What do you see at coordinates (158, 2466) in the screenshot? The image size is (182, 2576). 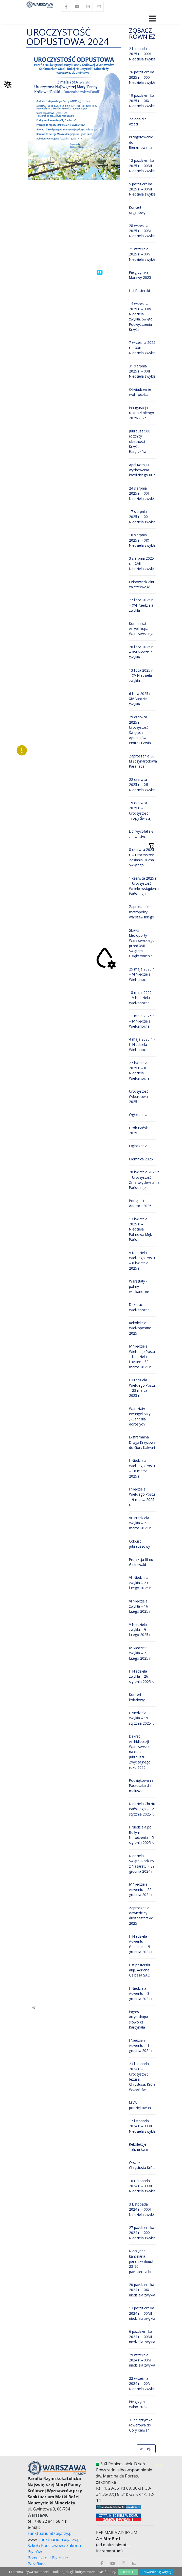 I see `unlink or disconnect a URL` at bounding box center [158, 2466].